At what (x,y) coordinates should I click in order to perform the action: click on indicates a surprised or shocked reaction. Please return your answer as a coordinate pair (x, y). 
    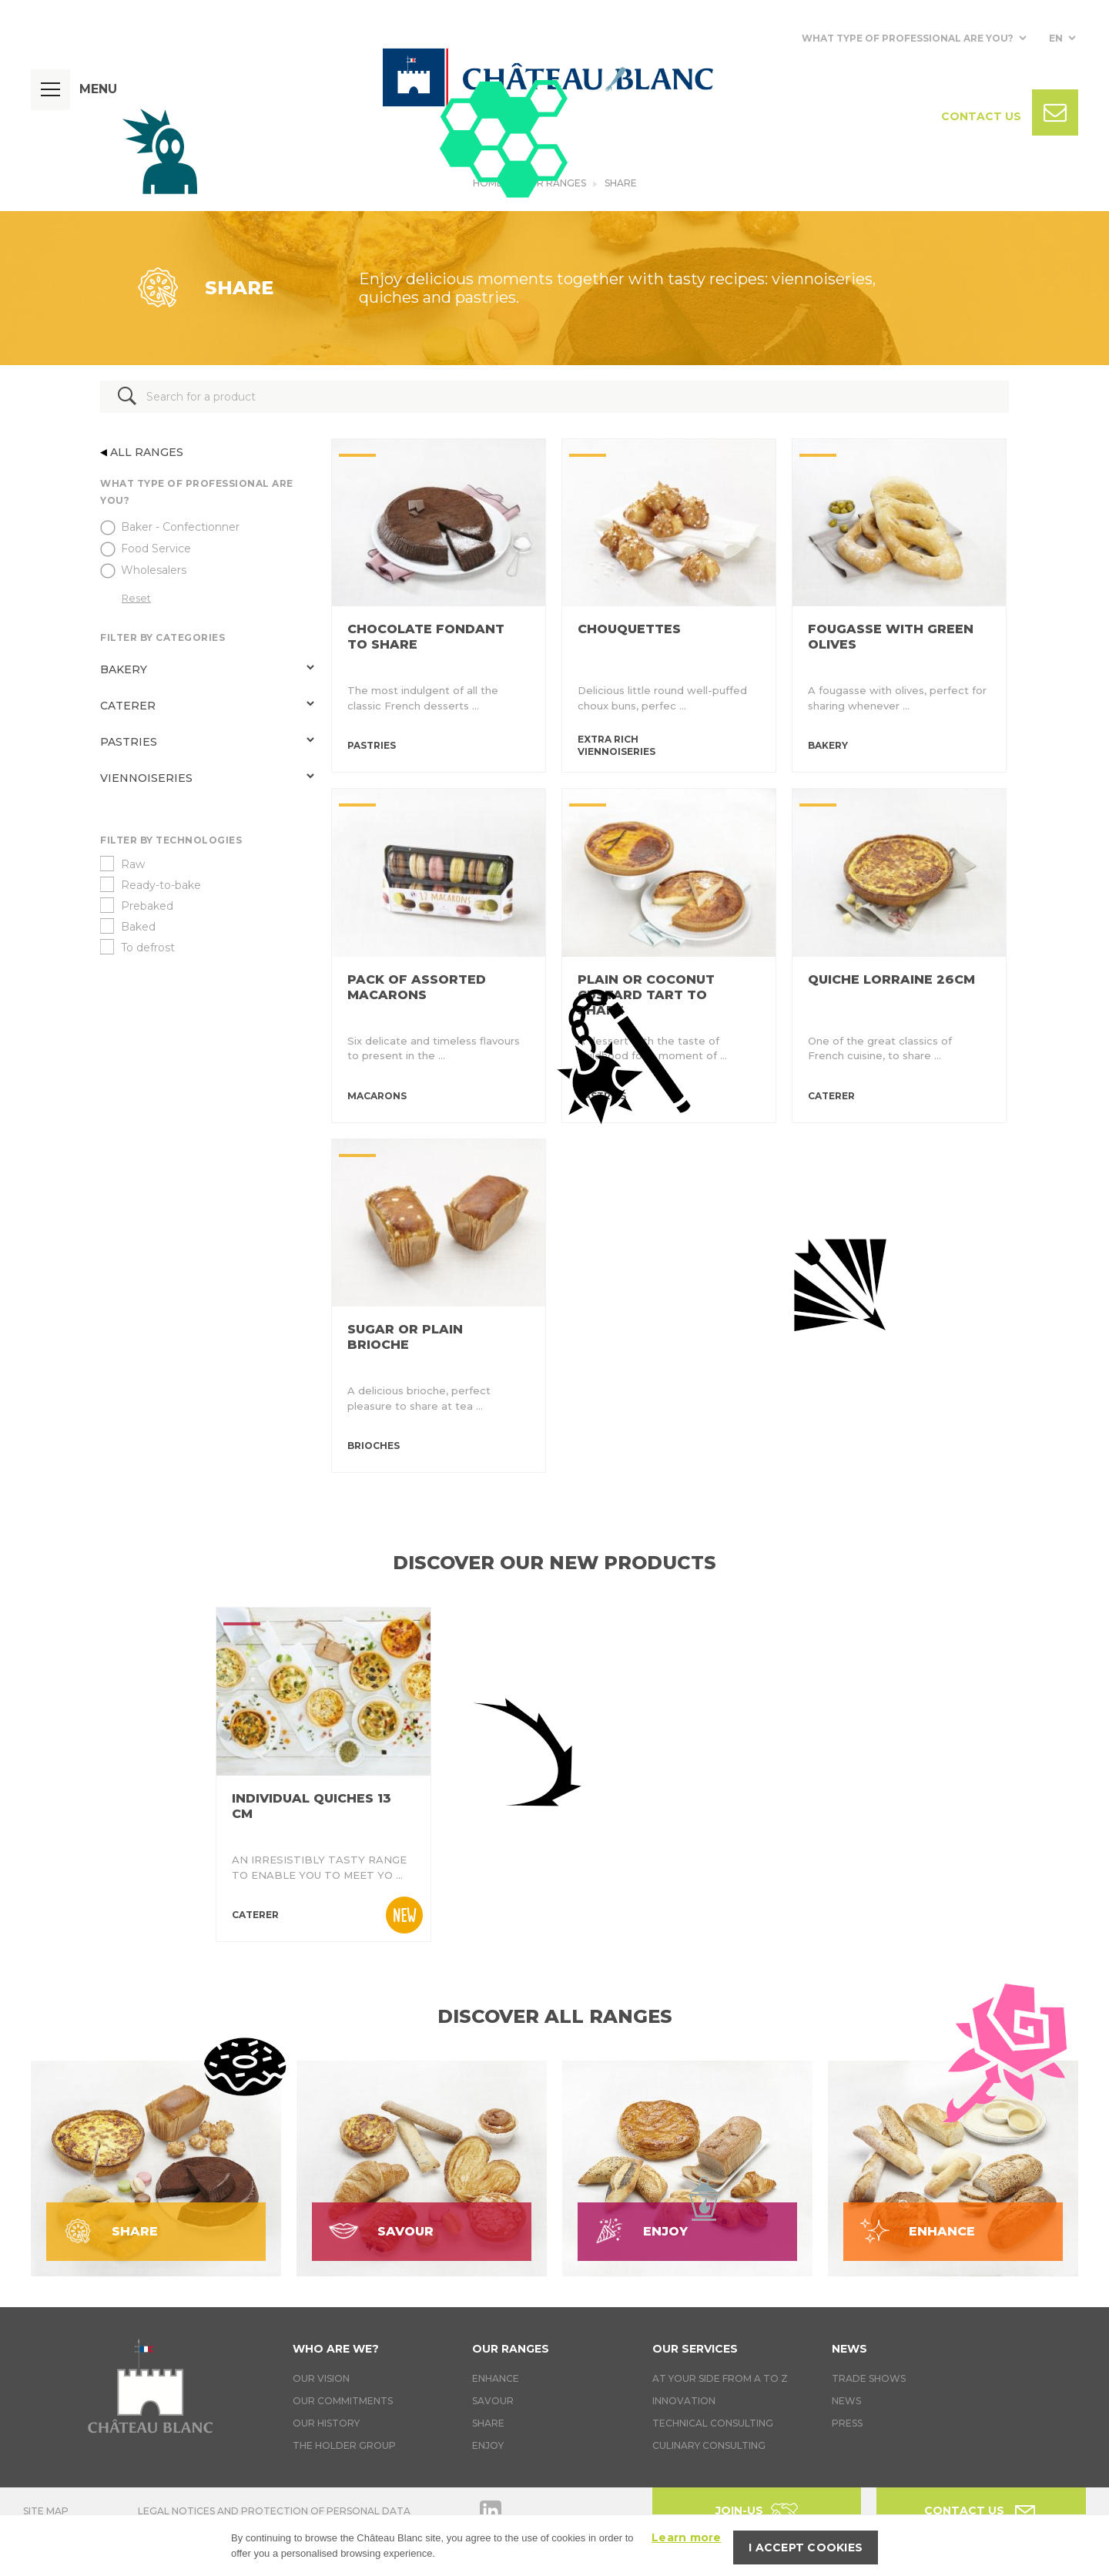
    Looking at the image, I should click on (165, 151).